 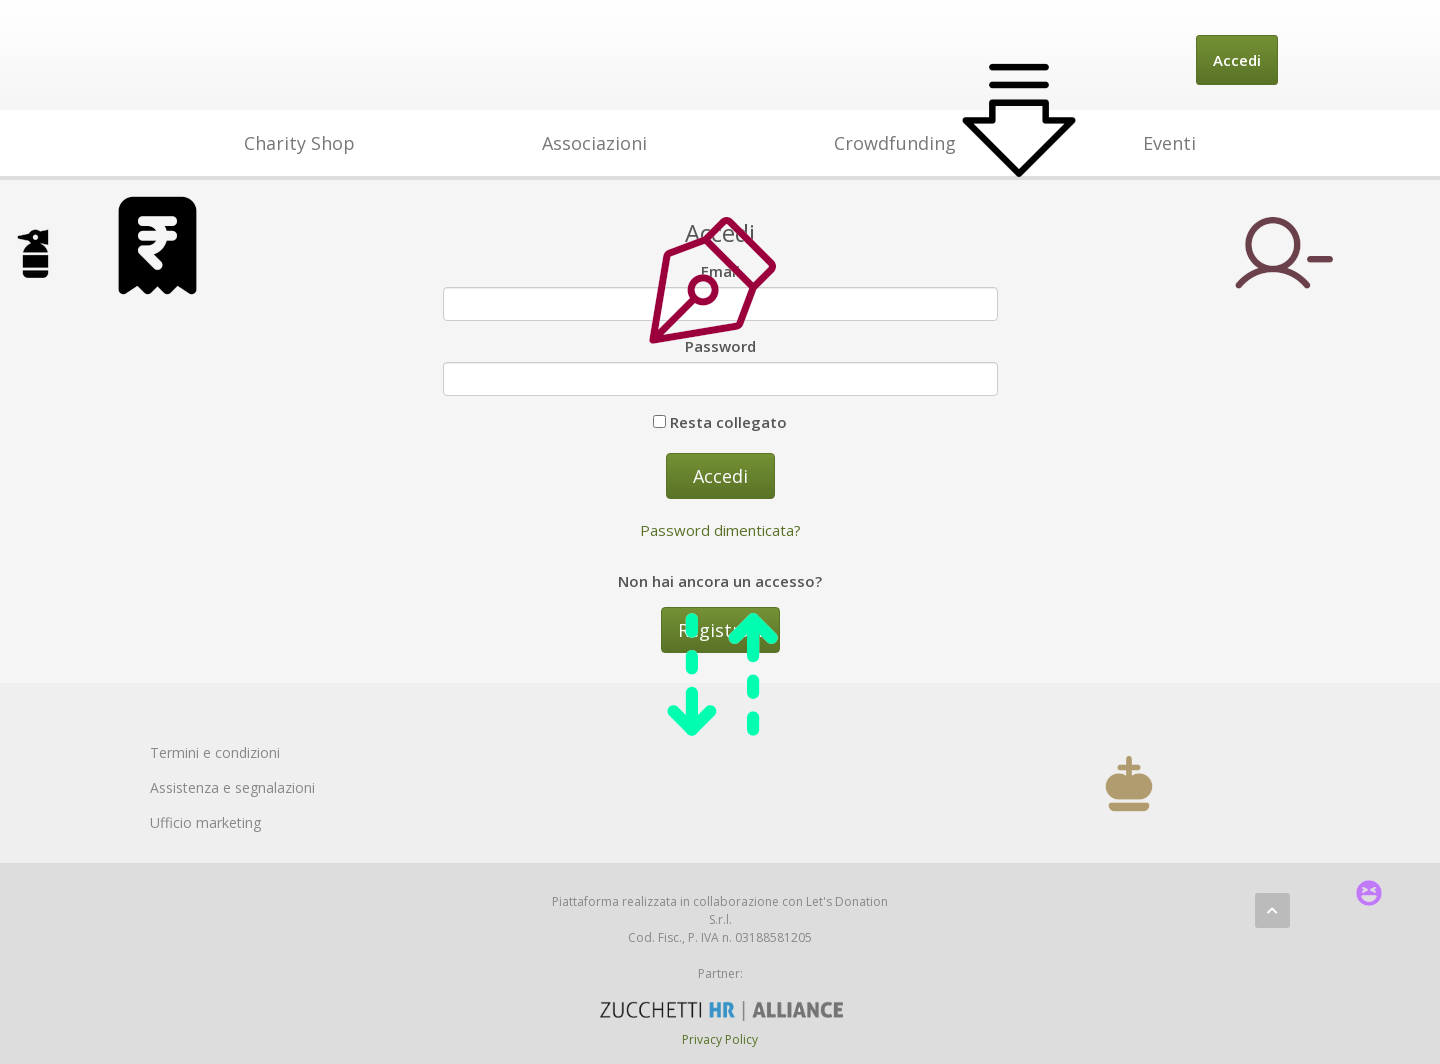 I want to click on locate fire safety equipment, so click(x=35, y=252).